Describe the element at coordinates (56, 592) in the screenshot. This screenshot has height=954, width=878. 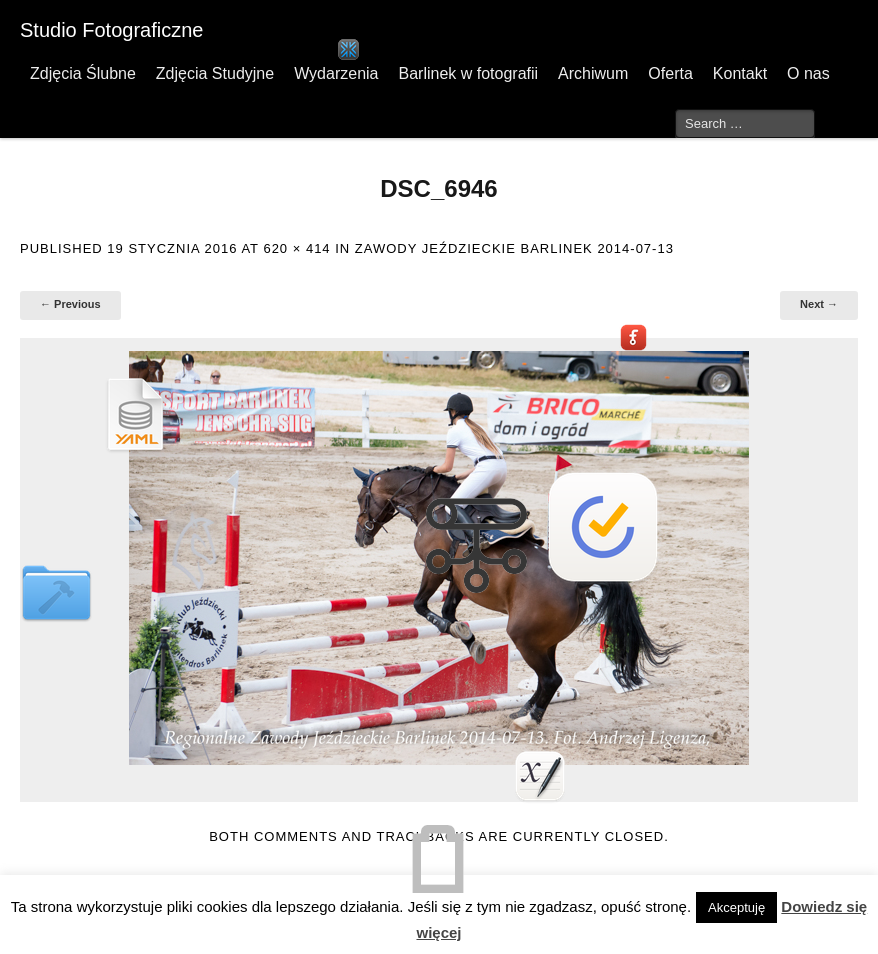
I see `open the utilities folder` at that location.